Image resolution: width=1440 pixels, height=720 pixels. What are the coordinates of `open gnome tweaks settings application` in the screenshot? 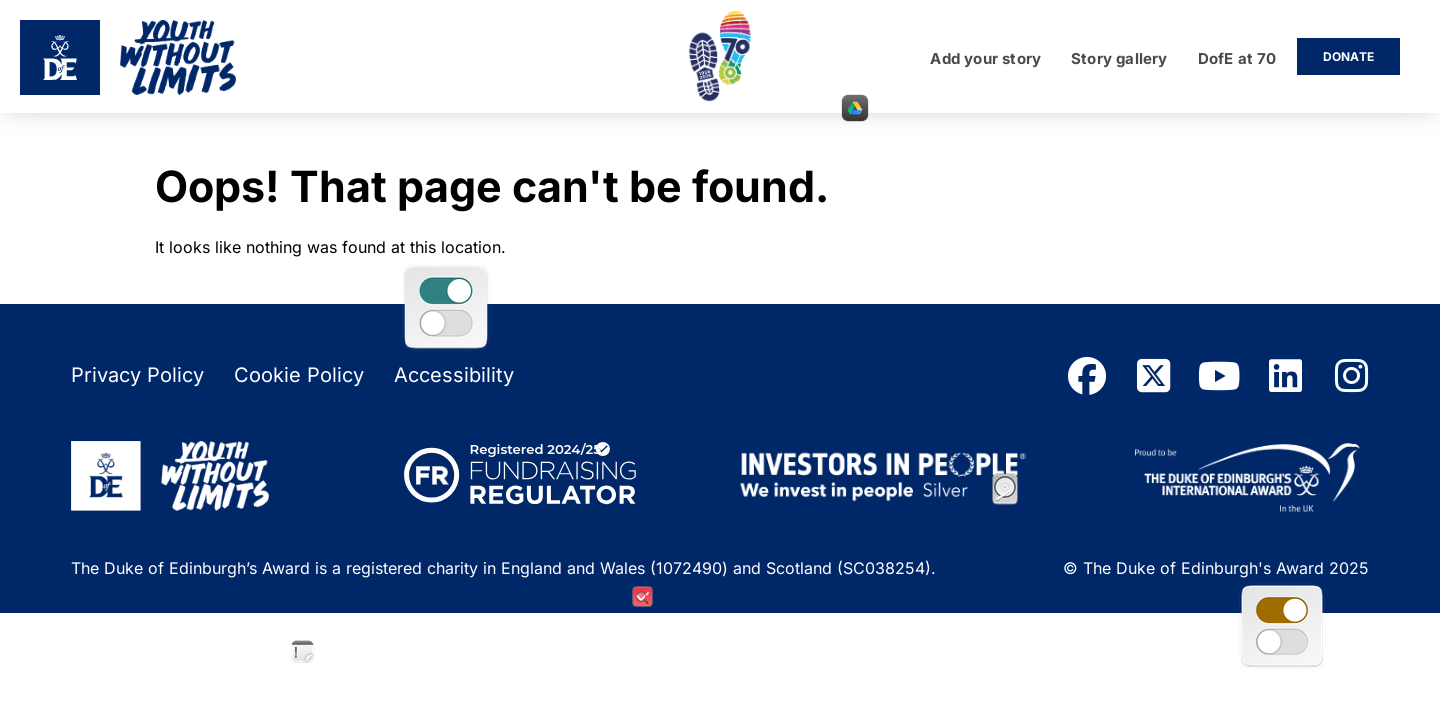 It's located at (446, 307).